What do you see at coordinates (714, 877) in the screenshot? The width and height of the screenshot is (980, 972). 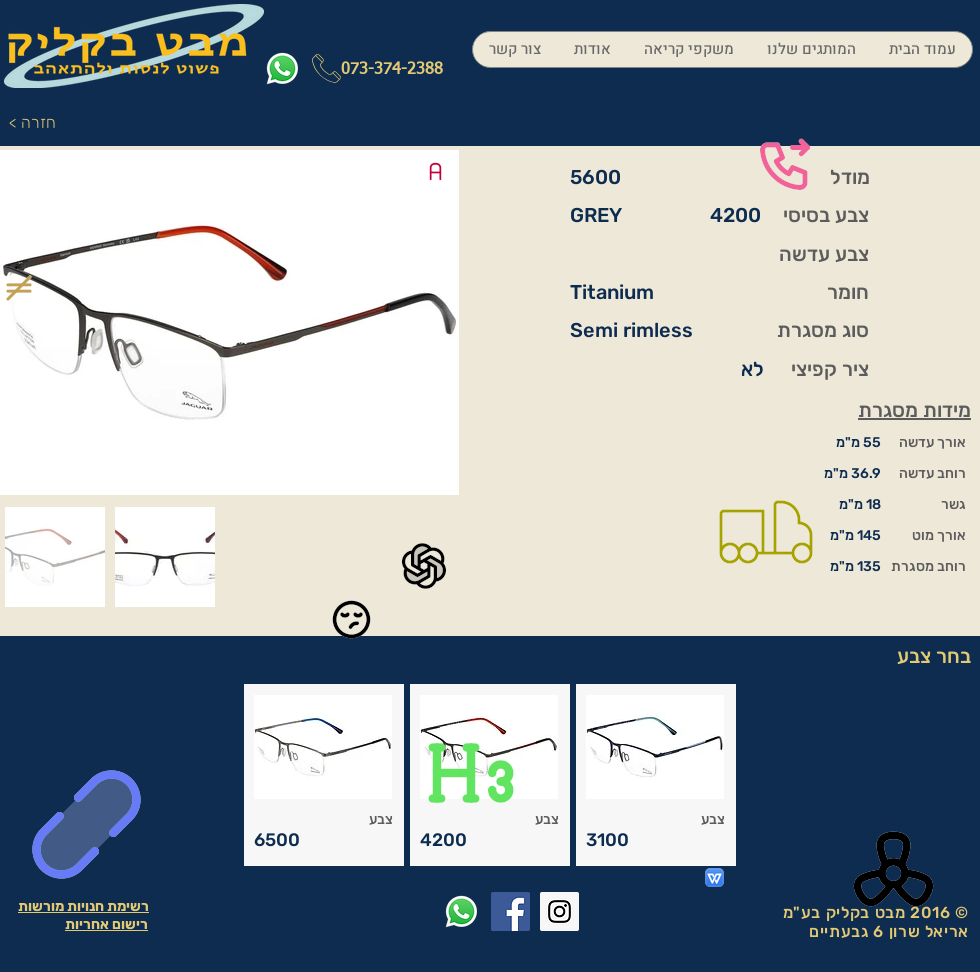 I see `open WPS Office application` at bounding box center [714, 877].